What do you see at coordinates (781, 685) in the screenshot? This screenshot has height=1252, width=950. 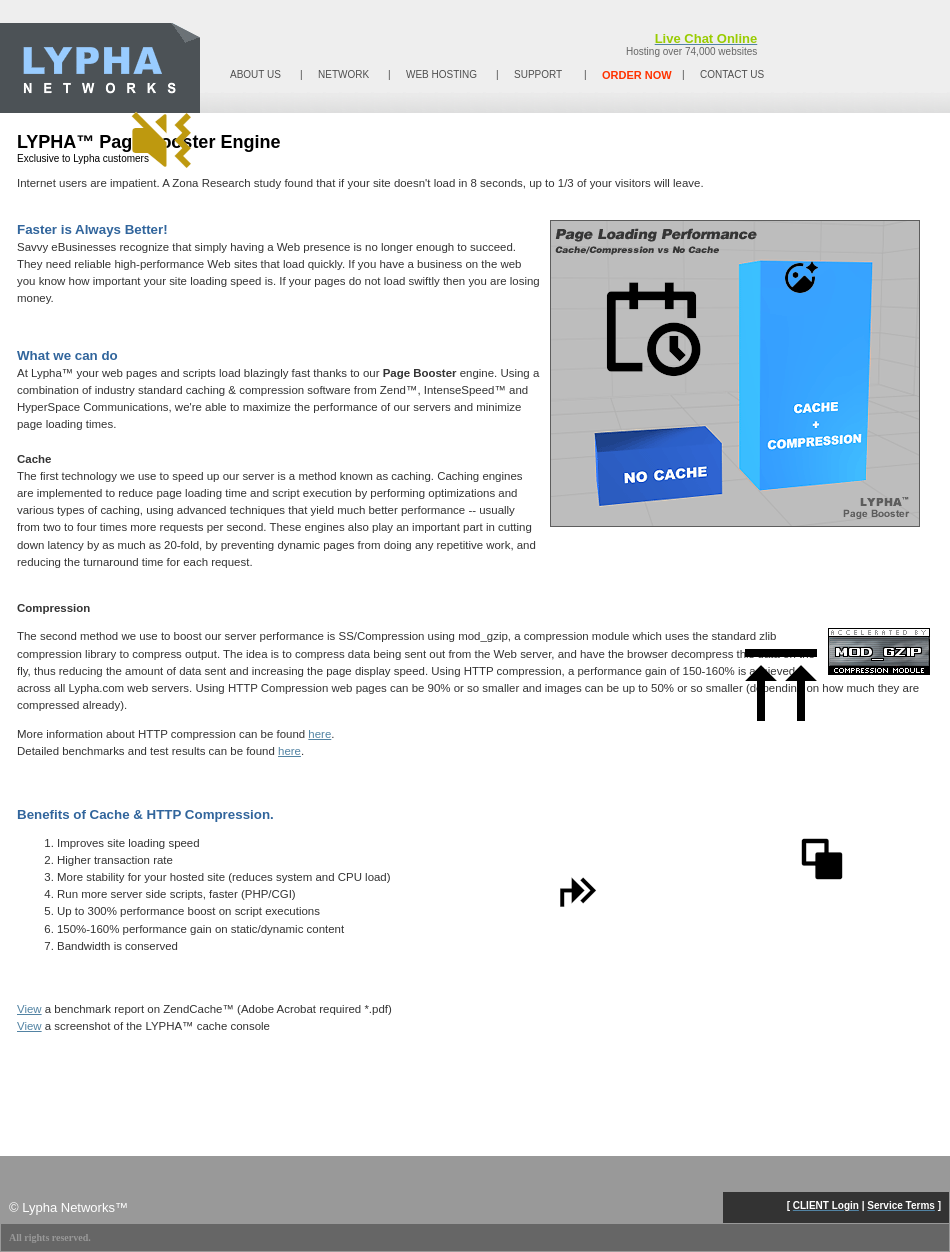 I see `align selected content to the top edge` at bounding box center [781, 685].